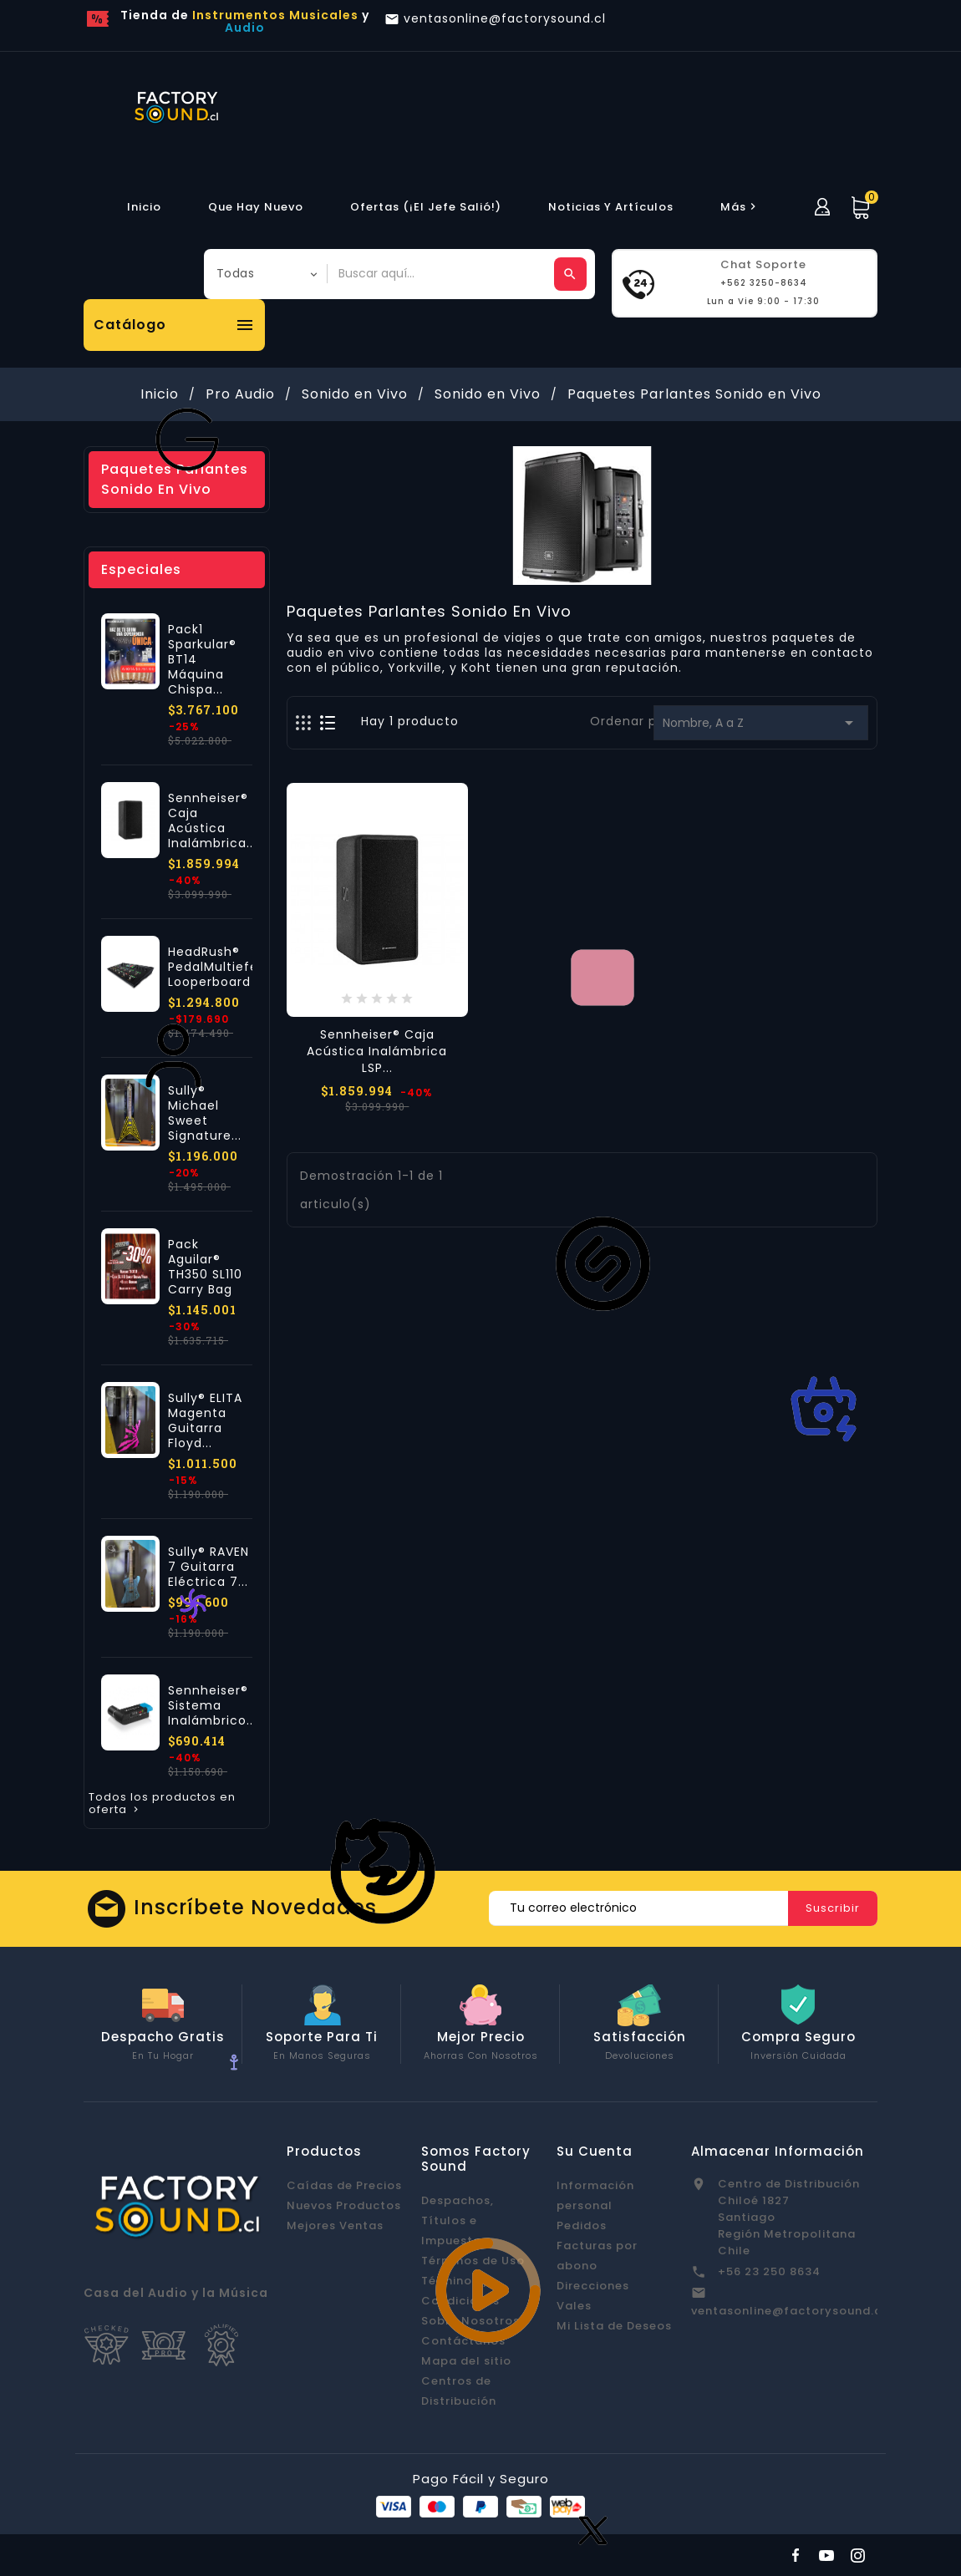 The height and width of the screenshot is (2576, 961). What do you see at coordinates (173, 1055) in the screenshot?
I see `view your profile` at bounding box center [173, 1055].